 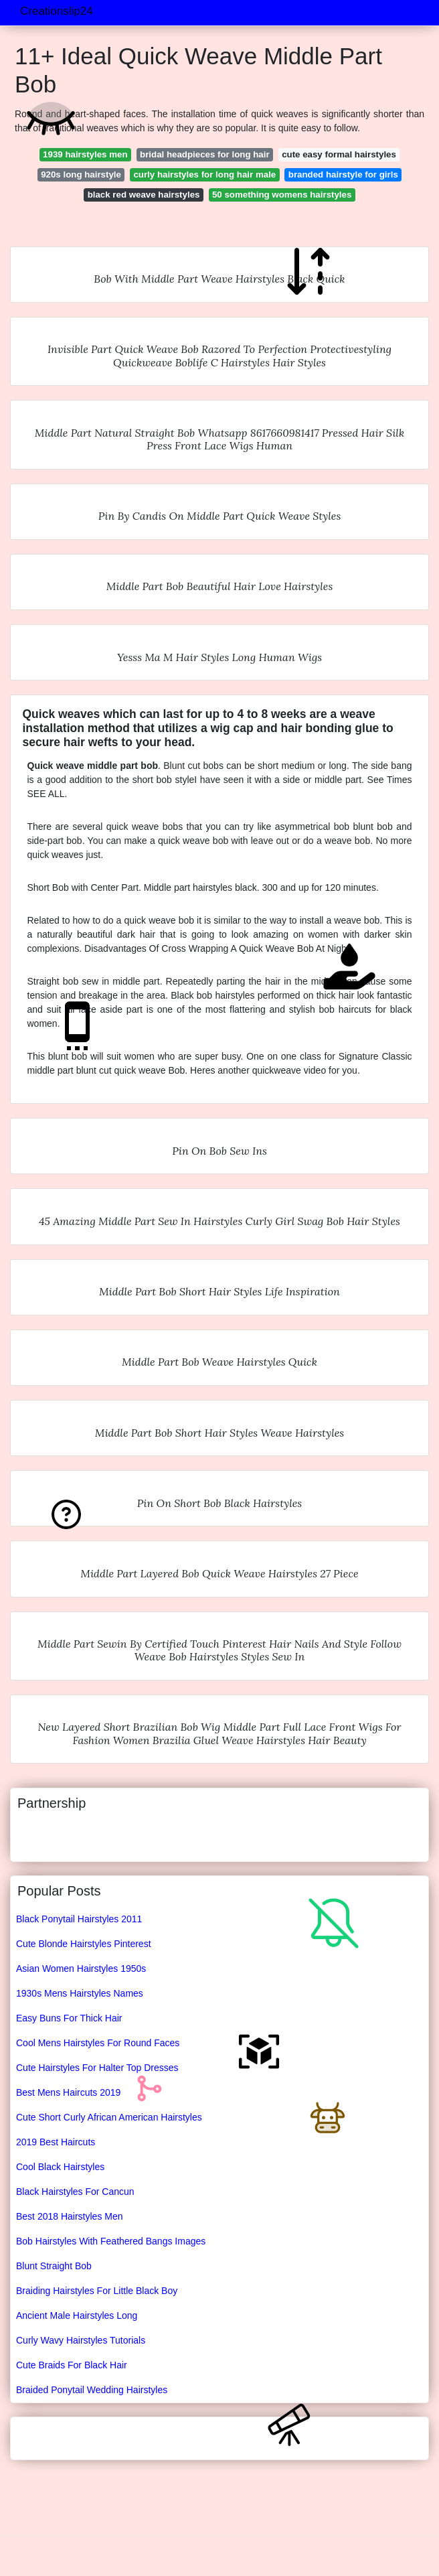 What do you see at coordinates (327, 2118) in the screenshot?
I see `browse farm or agricultural content` at bounding box center [327, 2118].